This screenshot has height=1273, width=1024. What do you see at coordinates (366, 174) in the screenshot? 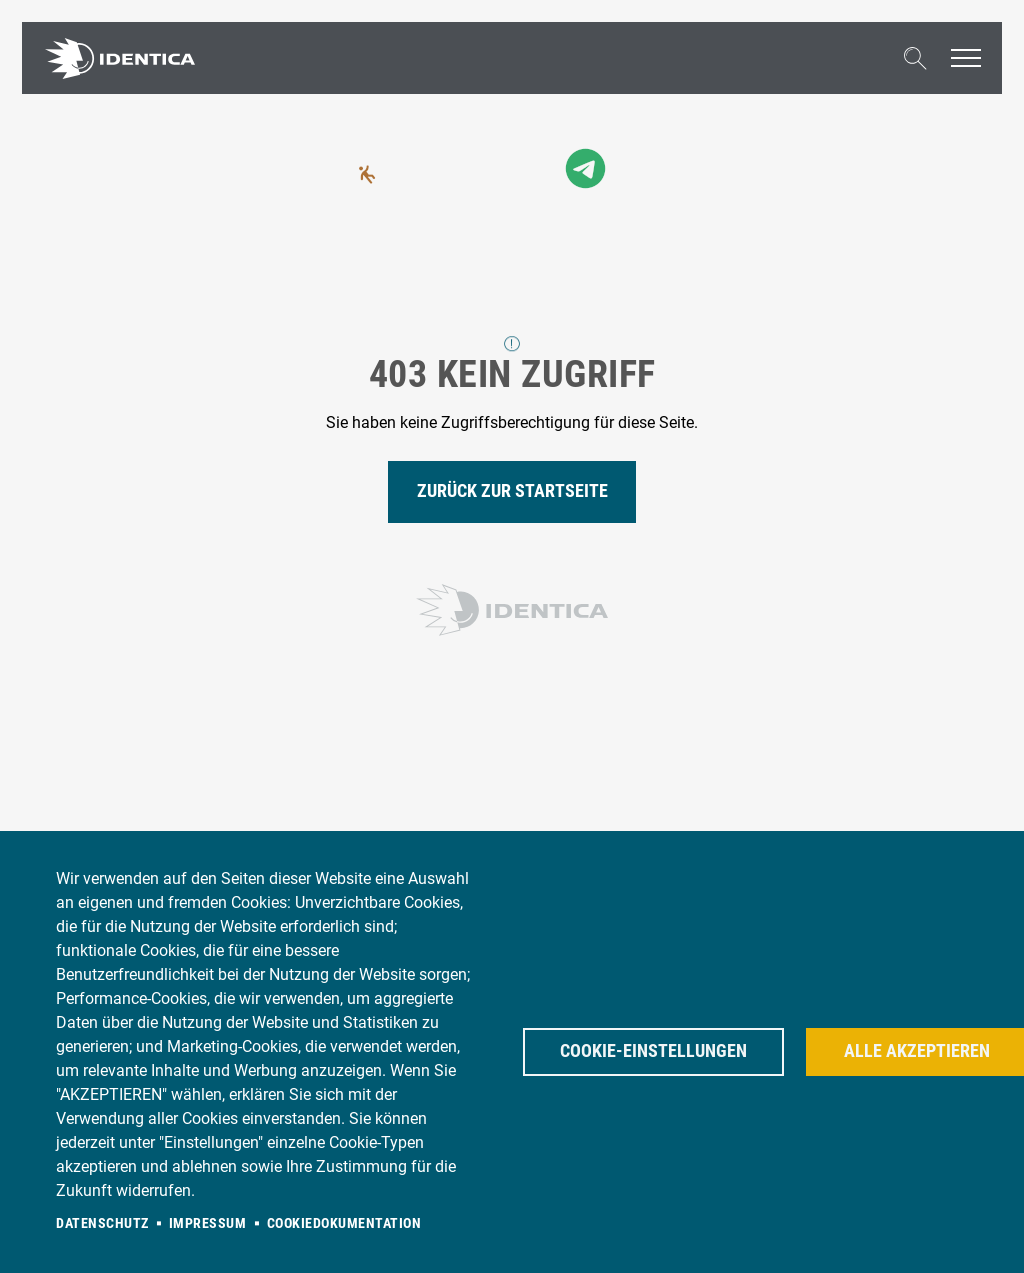
I see `indicates a slip or fall hazard warning` at bounding box center [366, 174].